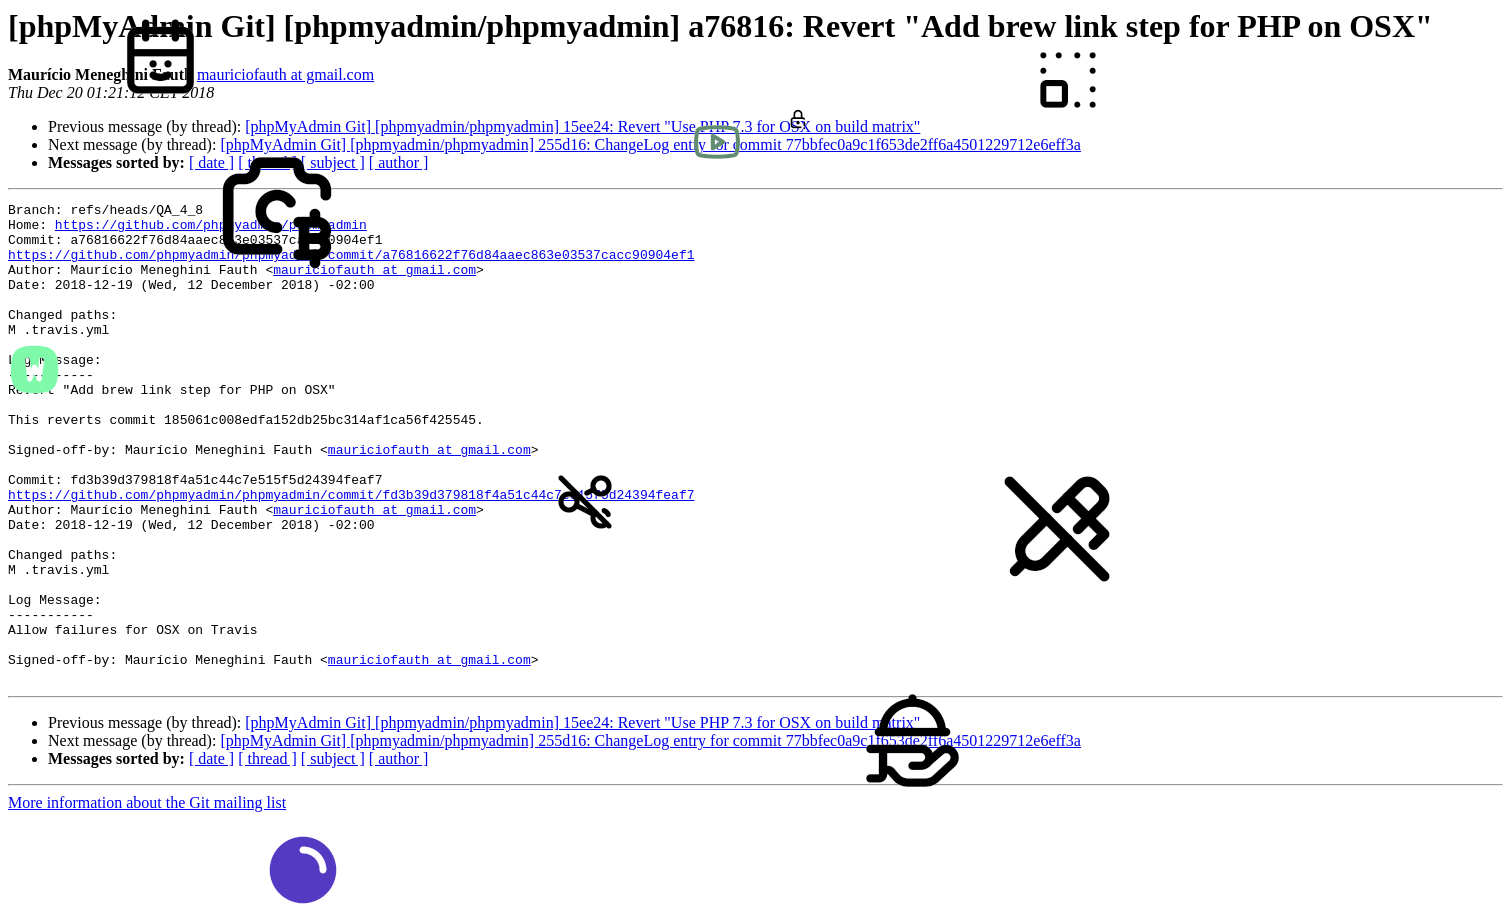 The height and width of the screenshot is (916, 1511). What do you see at coordinates (160, 56) in the screenshot?
I see `view upcoming fun events or celebrations` at bounding box center [160, 56].